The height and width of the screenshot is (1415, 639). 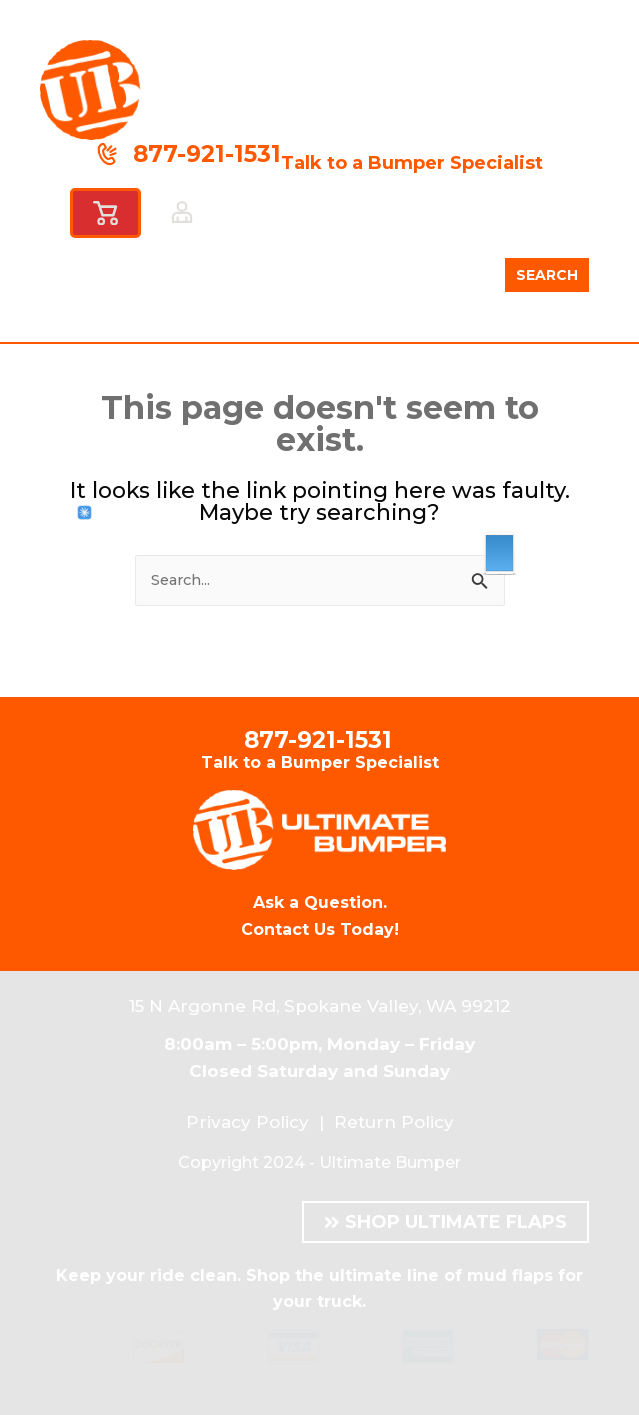 What do you see at coordinates (84, 512) in the screenshot?
I see `open the Claude Nest application` at bounding box center [84, 512].